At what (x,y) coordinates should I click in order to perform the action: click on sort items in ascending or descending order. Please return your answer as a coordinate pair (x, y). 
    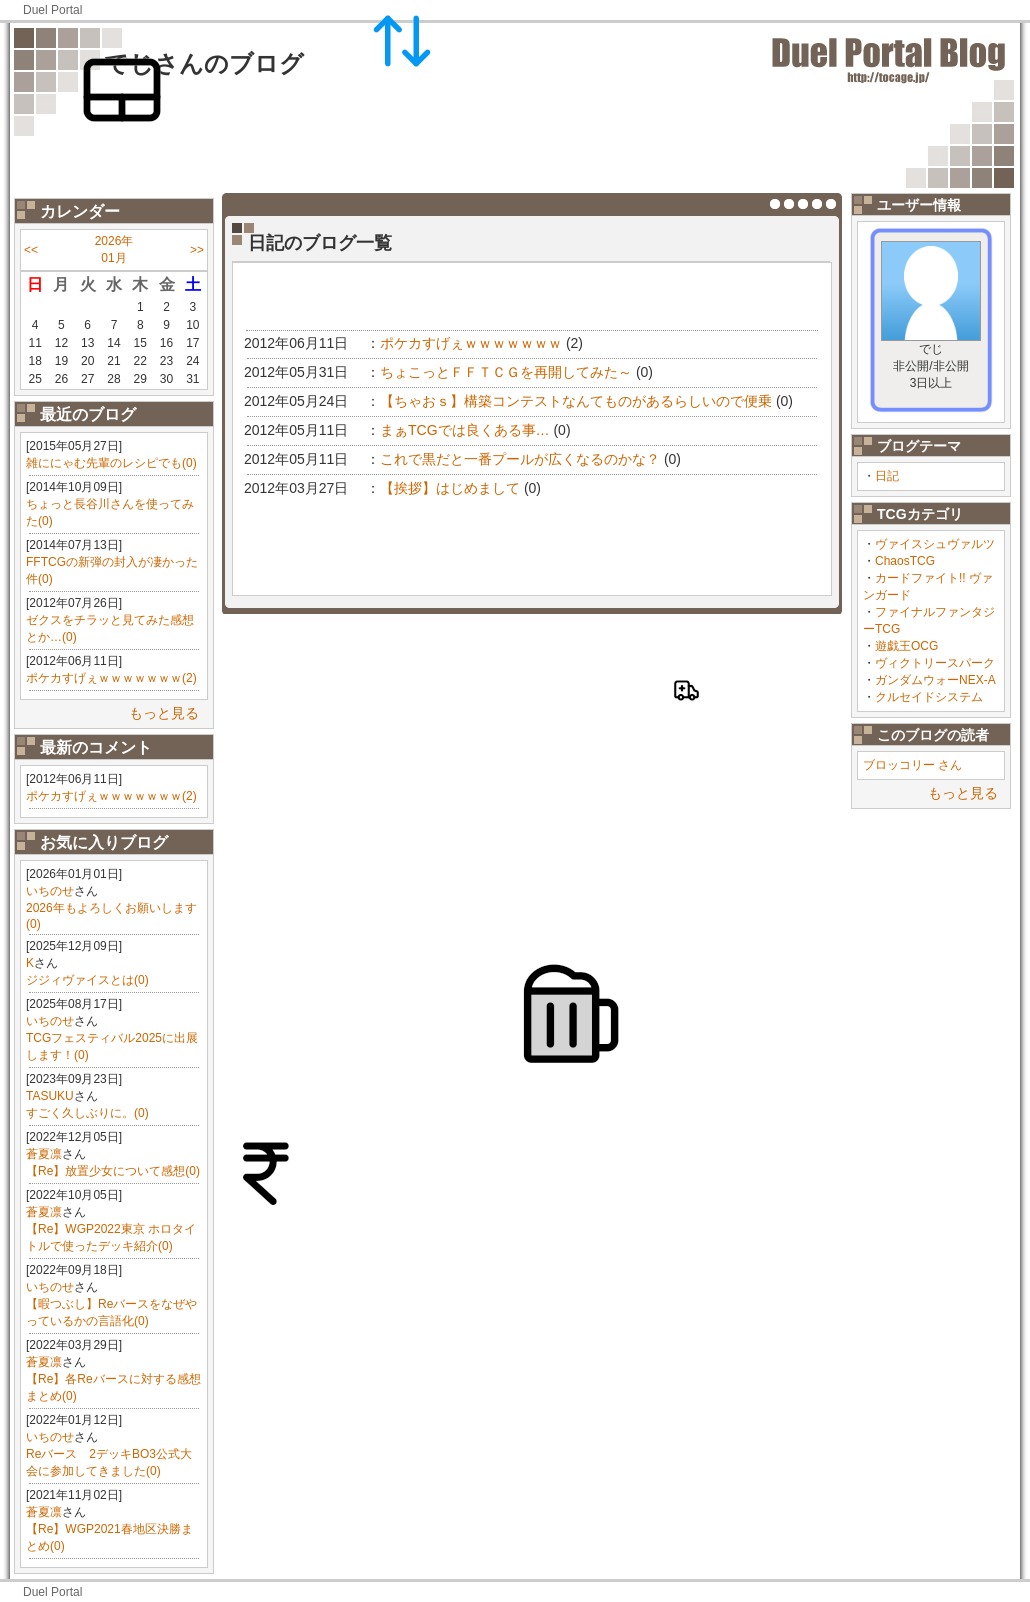
    Looking at the image, I should click on (402, 41).